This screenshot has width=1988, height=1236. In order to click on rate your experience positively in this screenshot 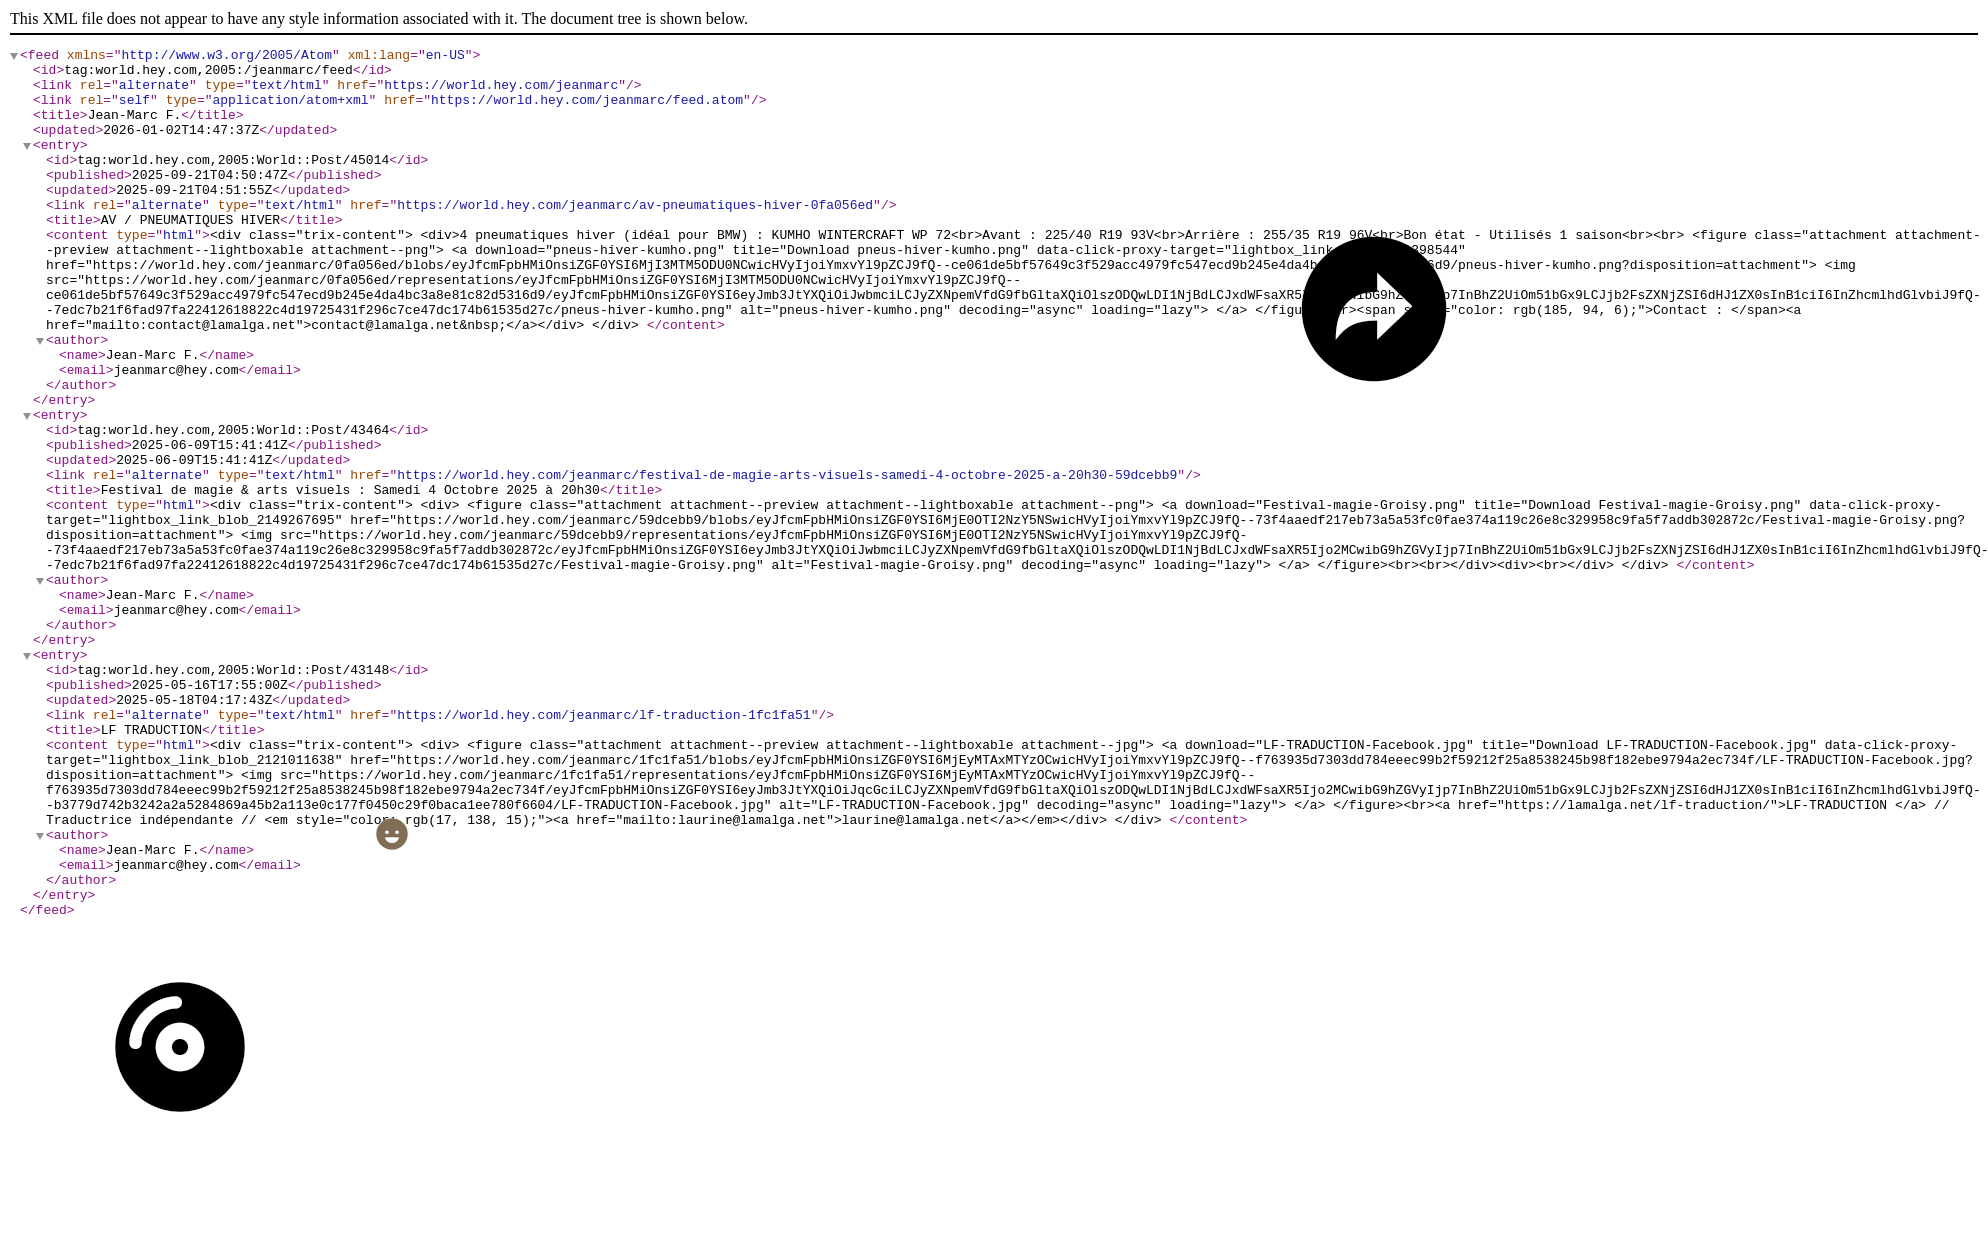, I will do `click(392, 834)`.